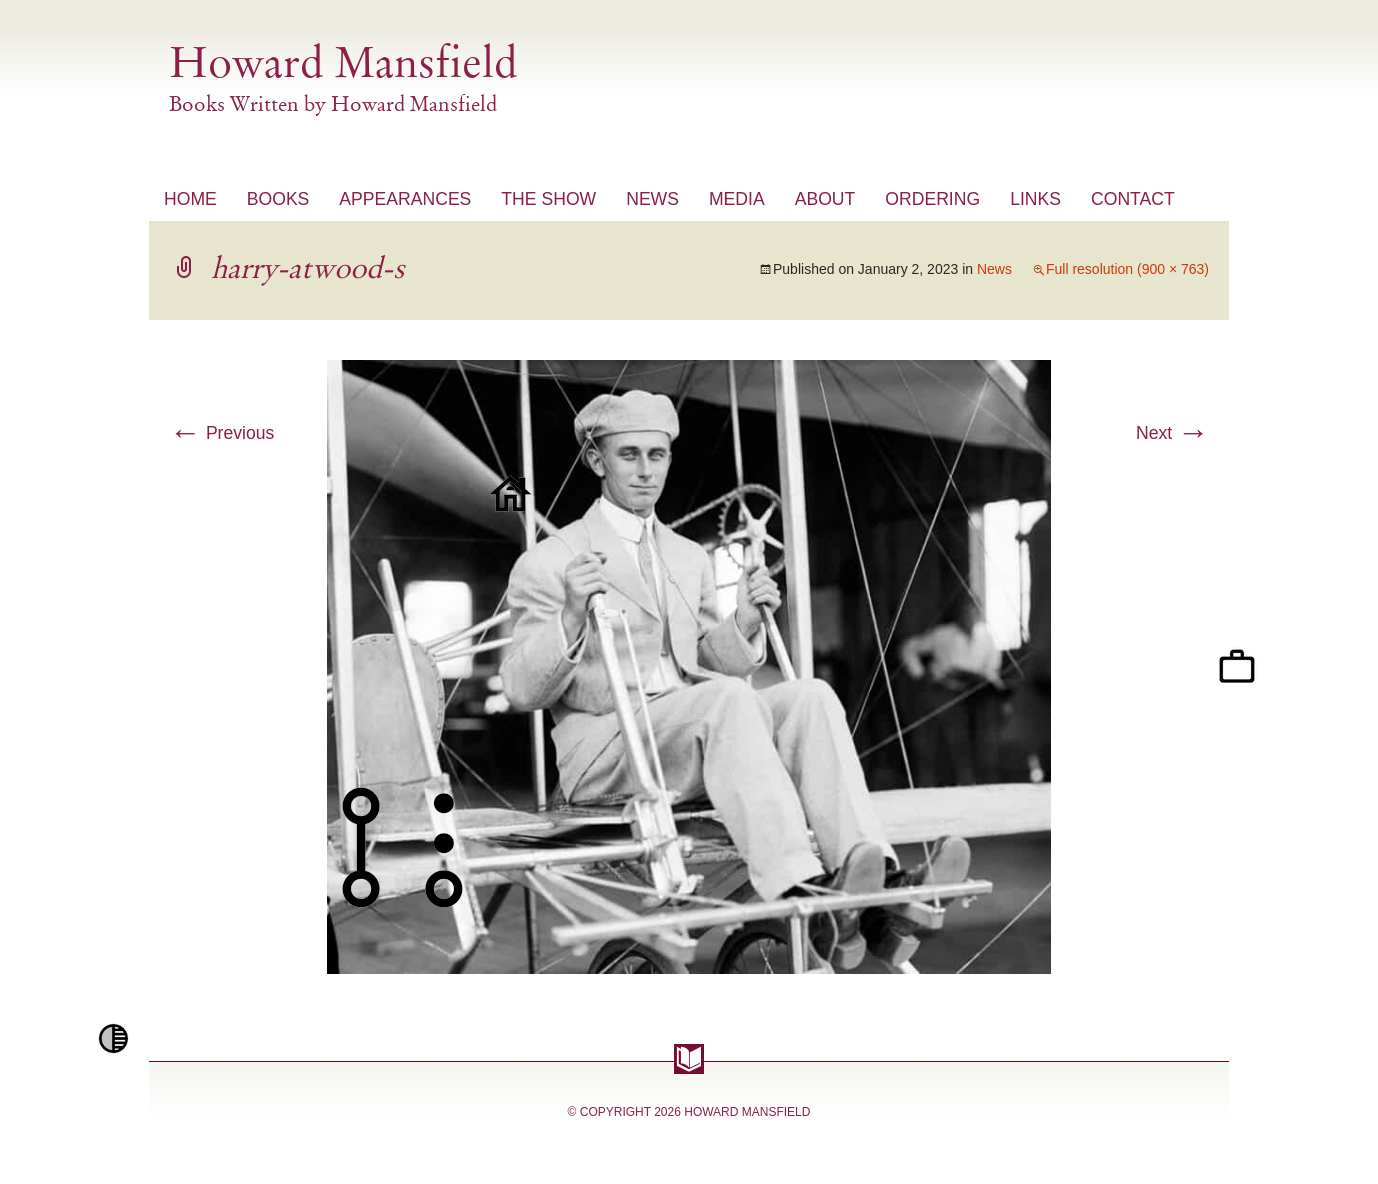 Image resolution: width=1378 pixels, height=1184 pixels. Describe the element at coordinates (510, 494) in the screenshot. I see `go to home screen` at that location.